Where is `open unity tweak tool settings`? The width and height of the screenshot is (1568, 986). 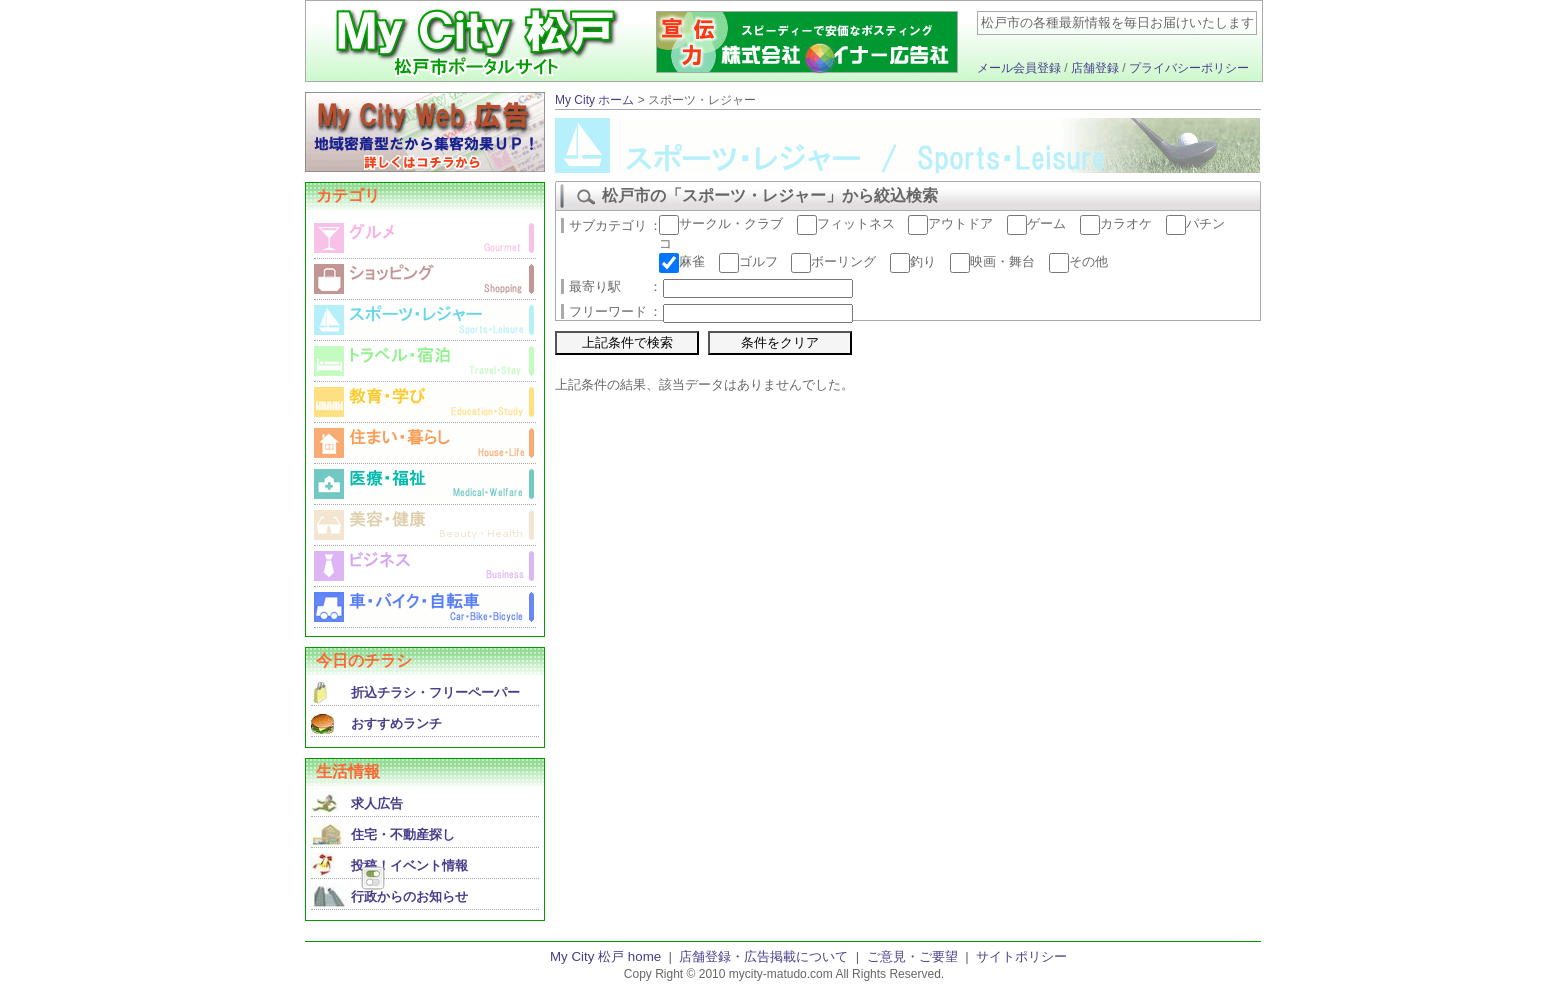 open unity tweak tool settings is located at coordinates (373, 878).